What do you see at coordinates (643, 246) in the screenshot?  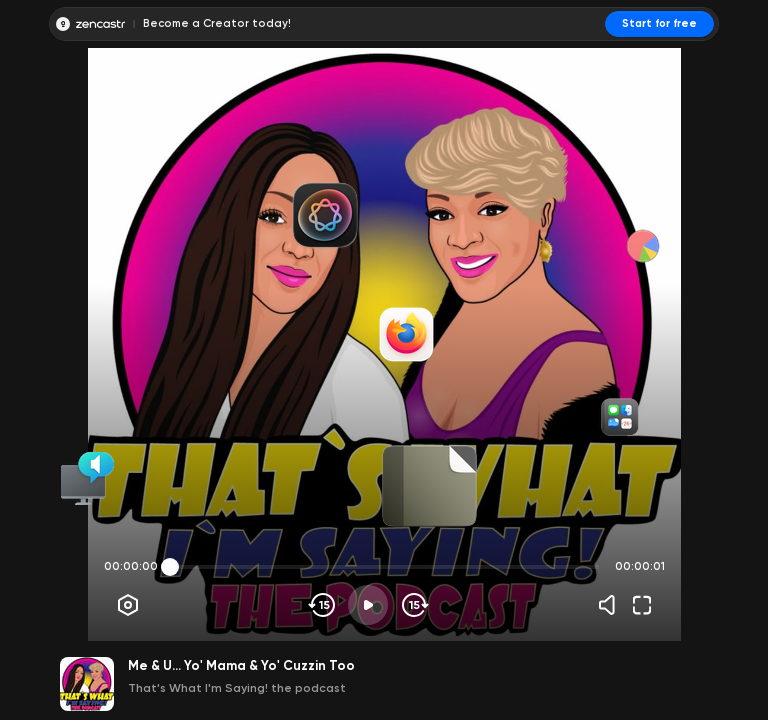 I see `open disk usage analyzer app` at bounding box center [643, 246].